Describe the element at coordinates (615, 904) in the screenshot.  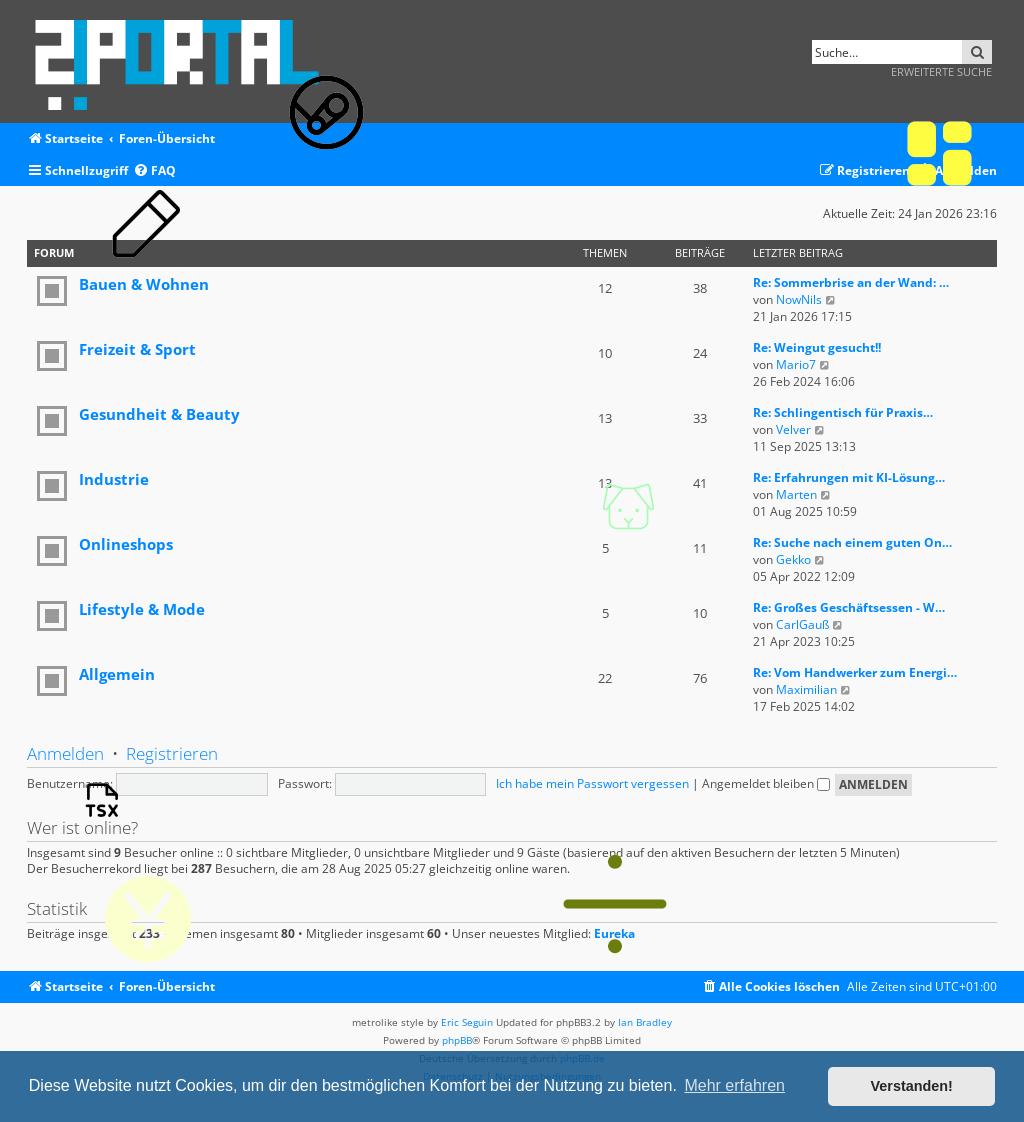
I see `perform a division calculation` at that location.